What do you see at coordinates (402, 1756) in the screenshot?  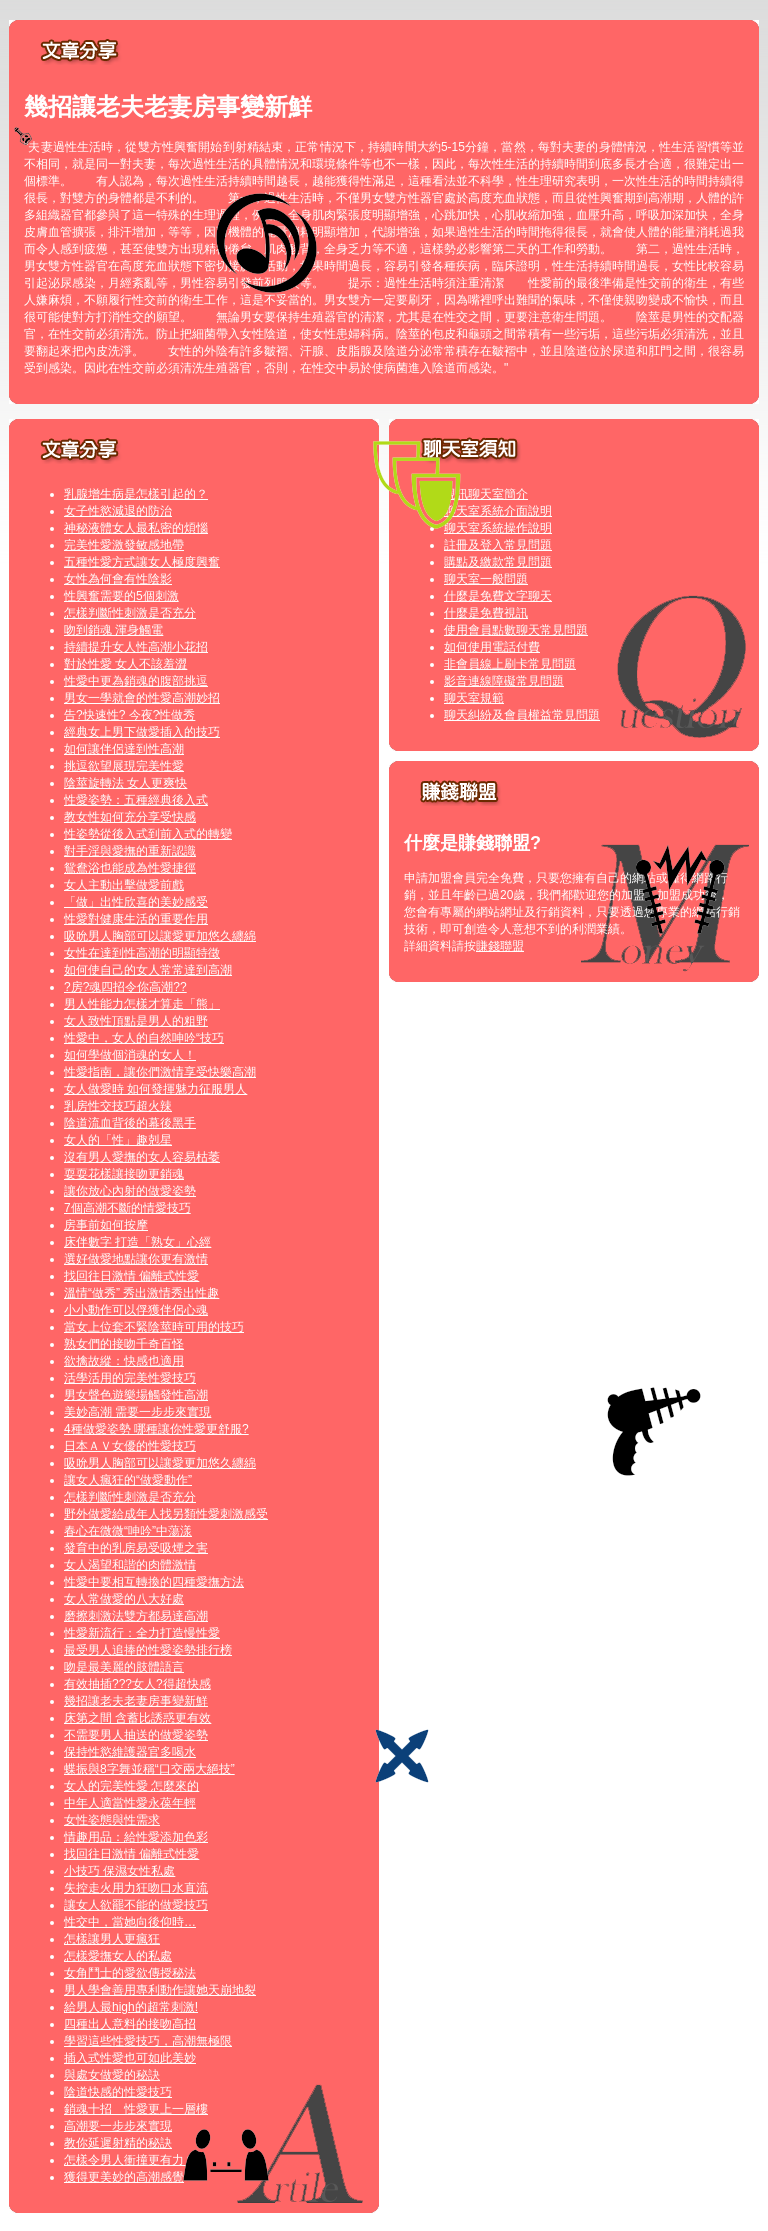 I see `expand content in multiple directions` at bounding box center [402, 1756].